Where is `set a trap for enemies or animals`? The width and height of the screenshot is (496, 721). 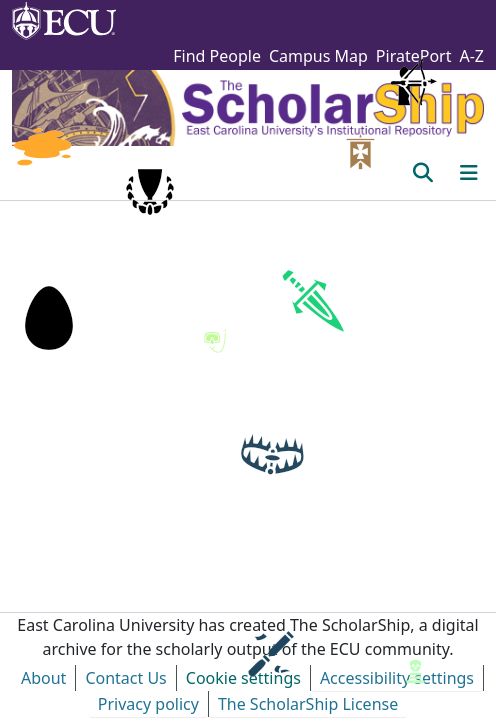 set a trap for enemies or animals is located at coordinates (272, 452).